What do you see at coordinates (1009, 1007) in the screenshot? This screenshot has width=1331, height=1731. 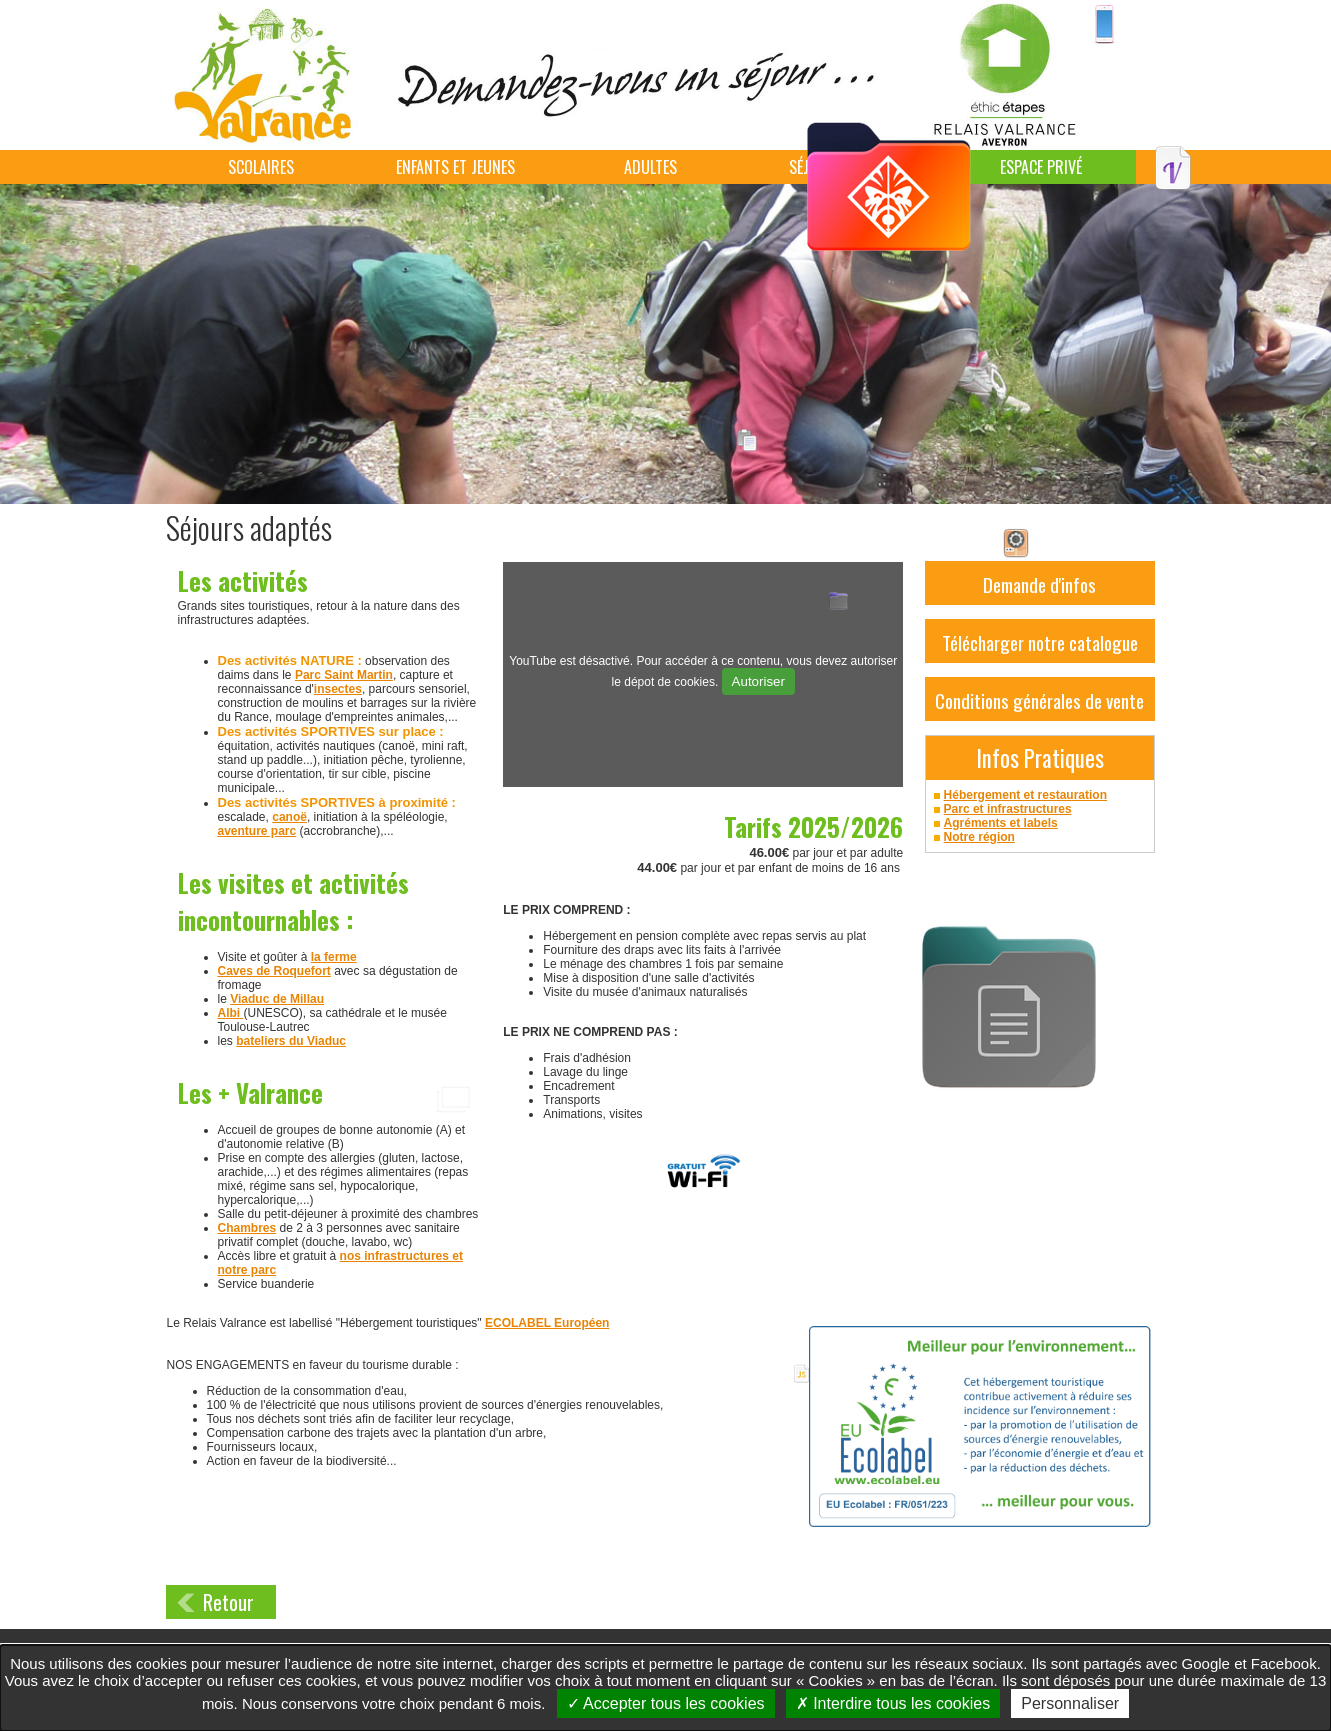 I see `open your documents folder` at bounding box center [1009, 1007].